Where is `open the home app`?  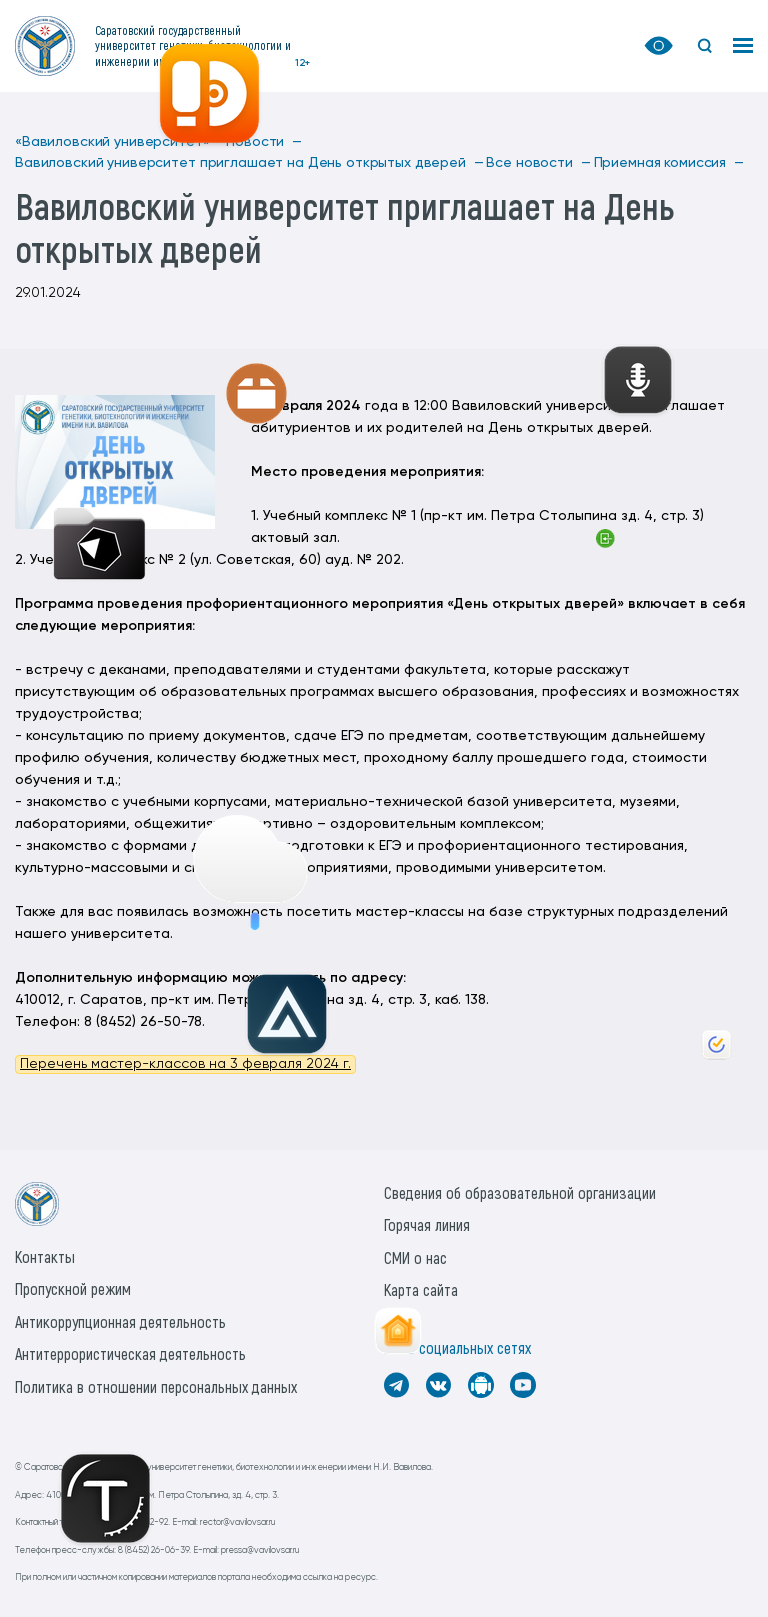 open the home app is located at coordinates (398, 1331).